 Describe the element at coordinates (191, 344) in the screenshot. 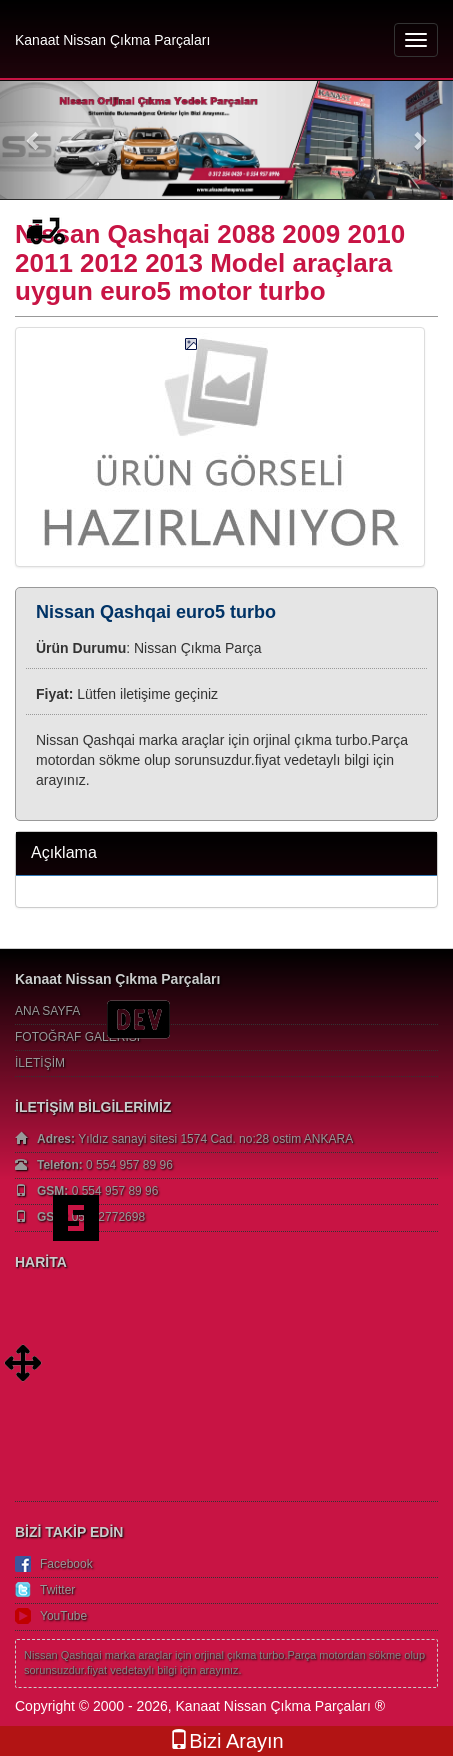

I see `view image or photo` at that location.